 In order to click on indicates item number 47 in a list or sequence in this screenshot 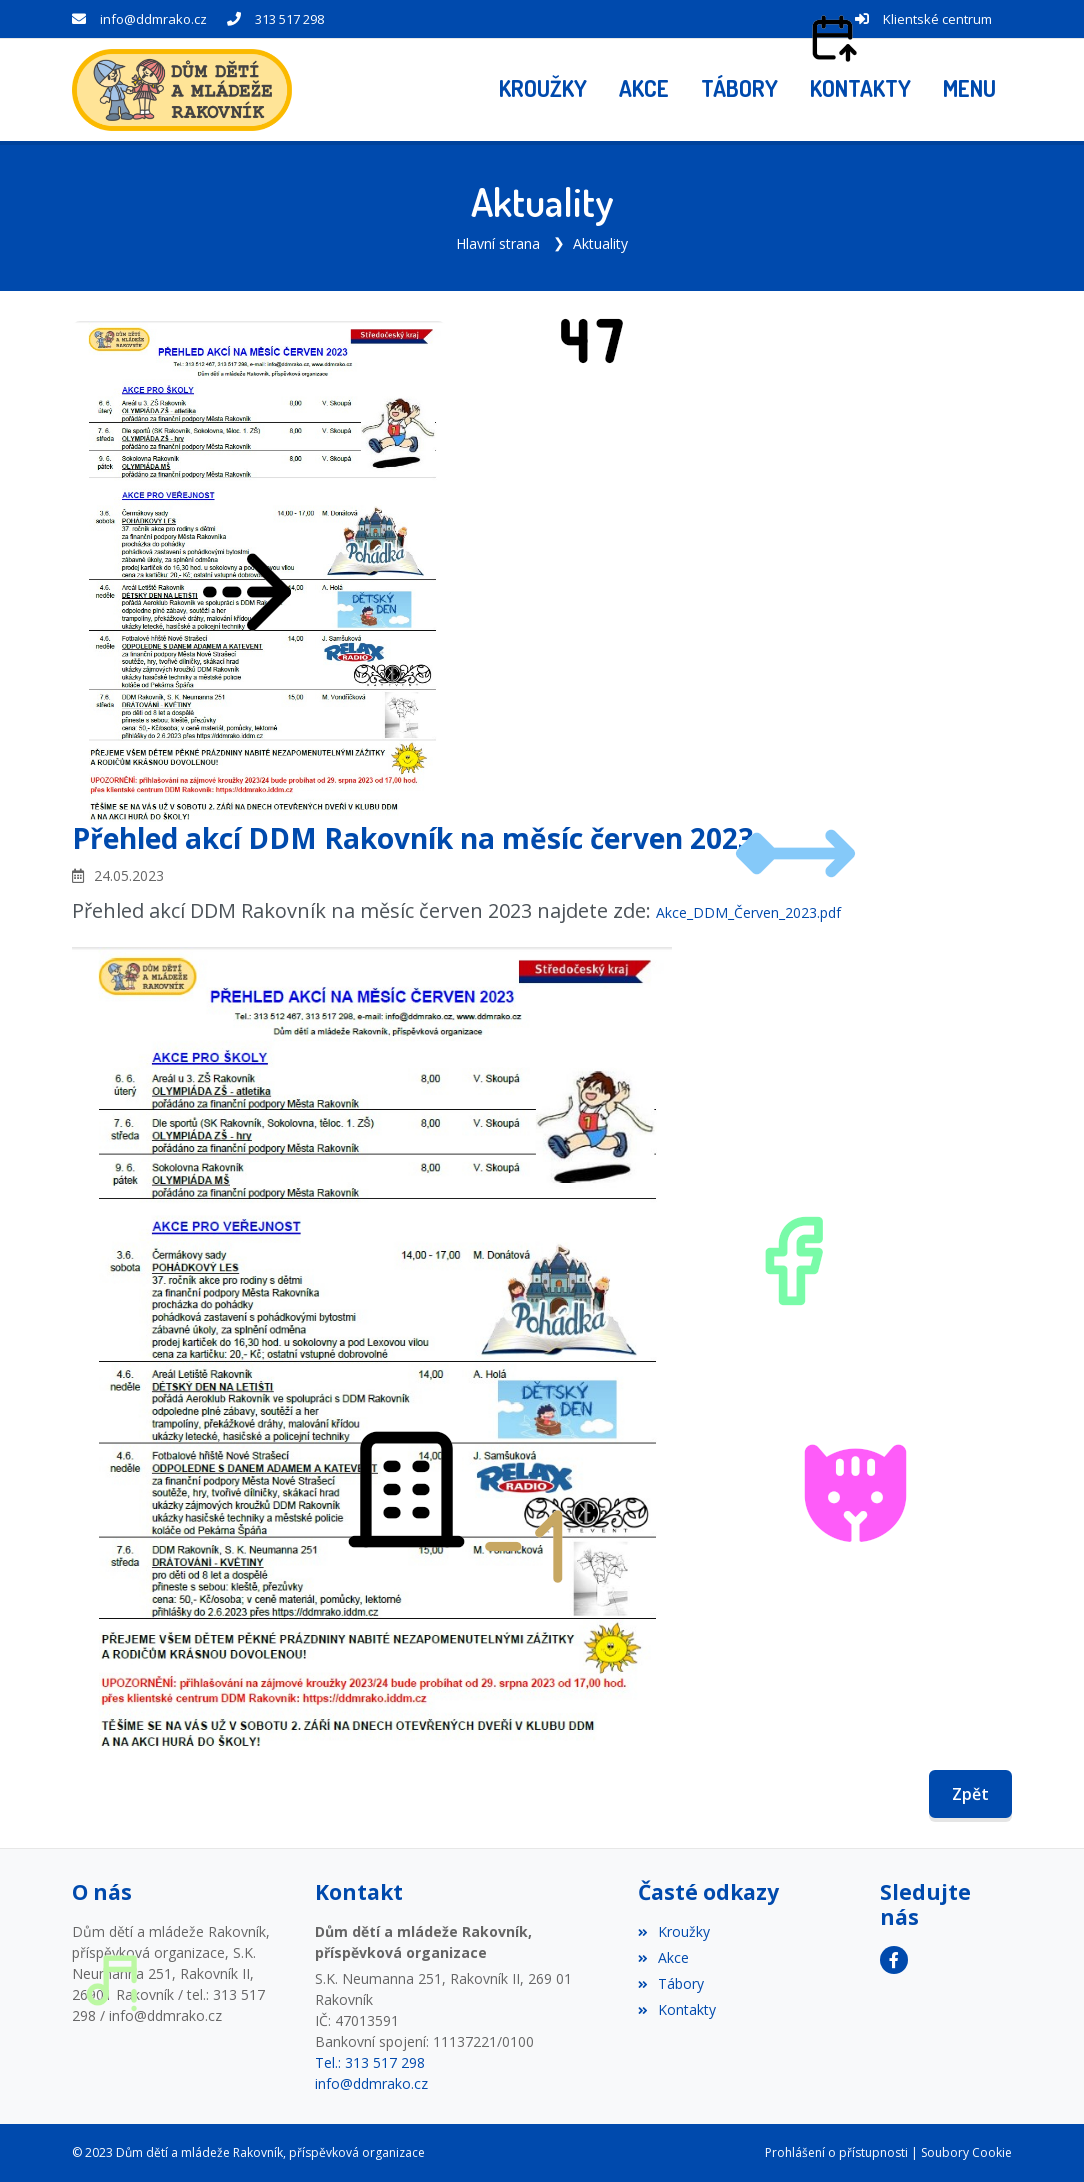, I will do `click(592, 341)`.